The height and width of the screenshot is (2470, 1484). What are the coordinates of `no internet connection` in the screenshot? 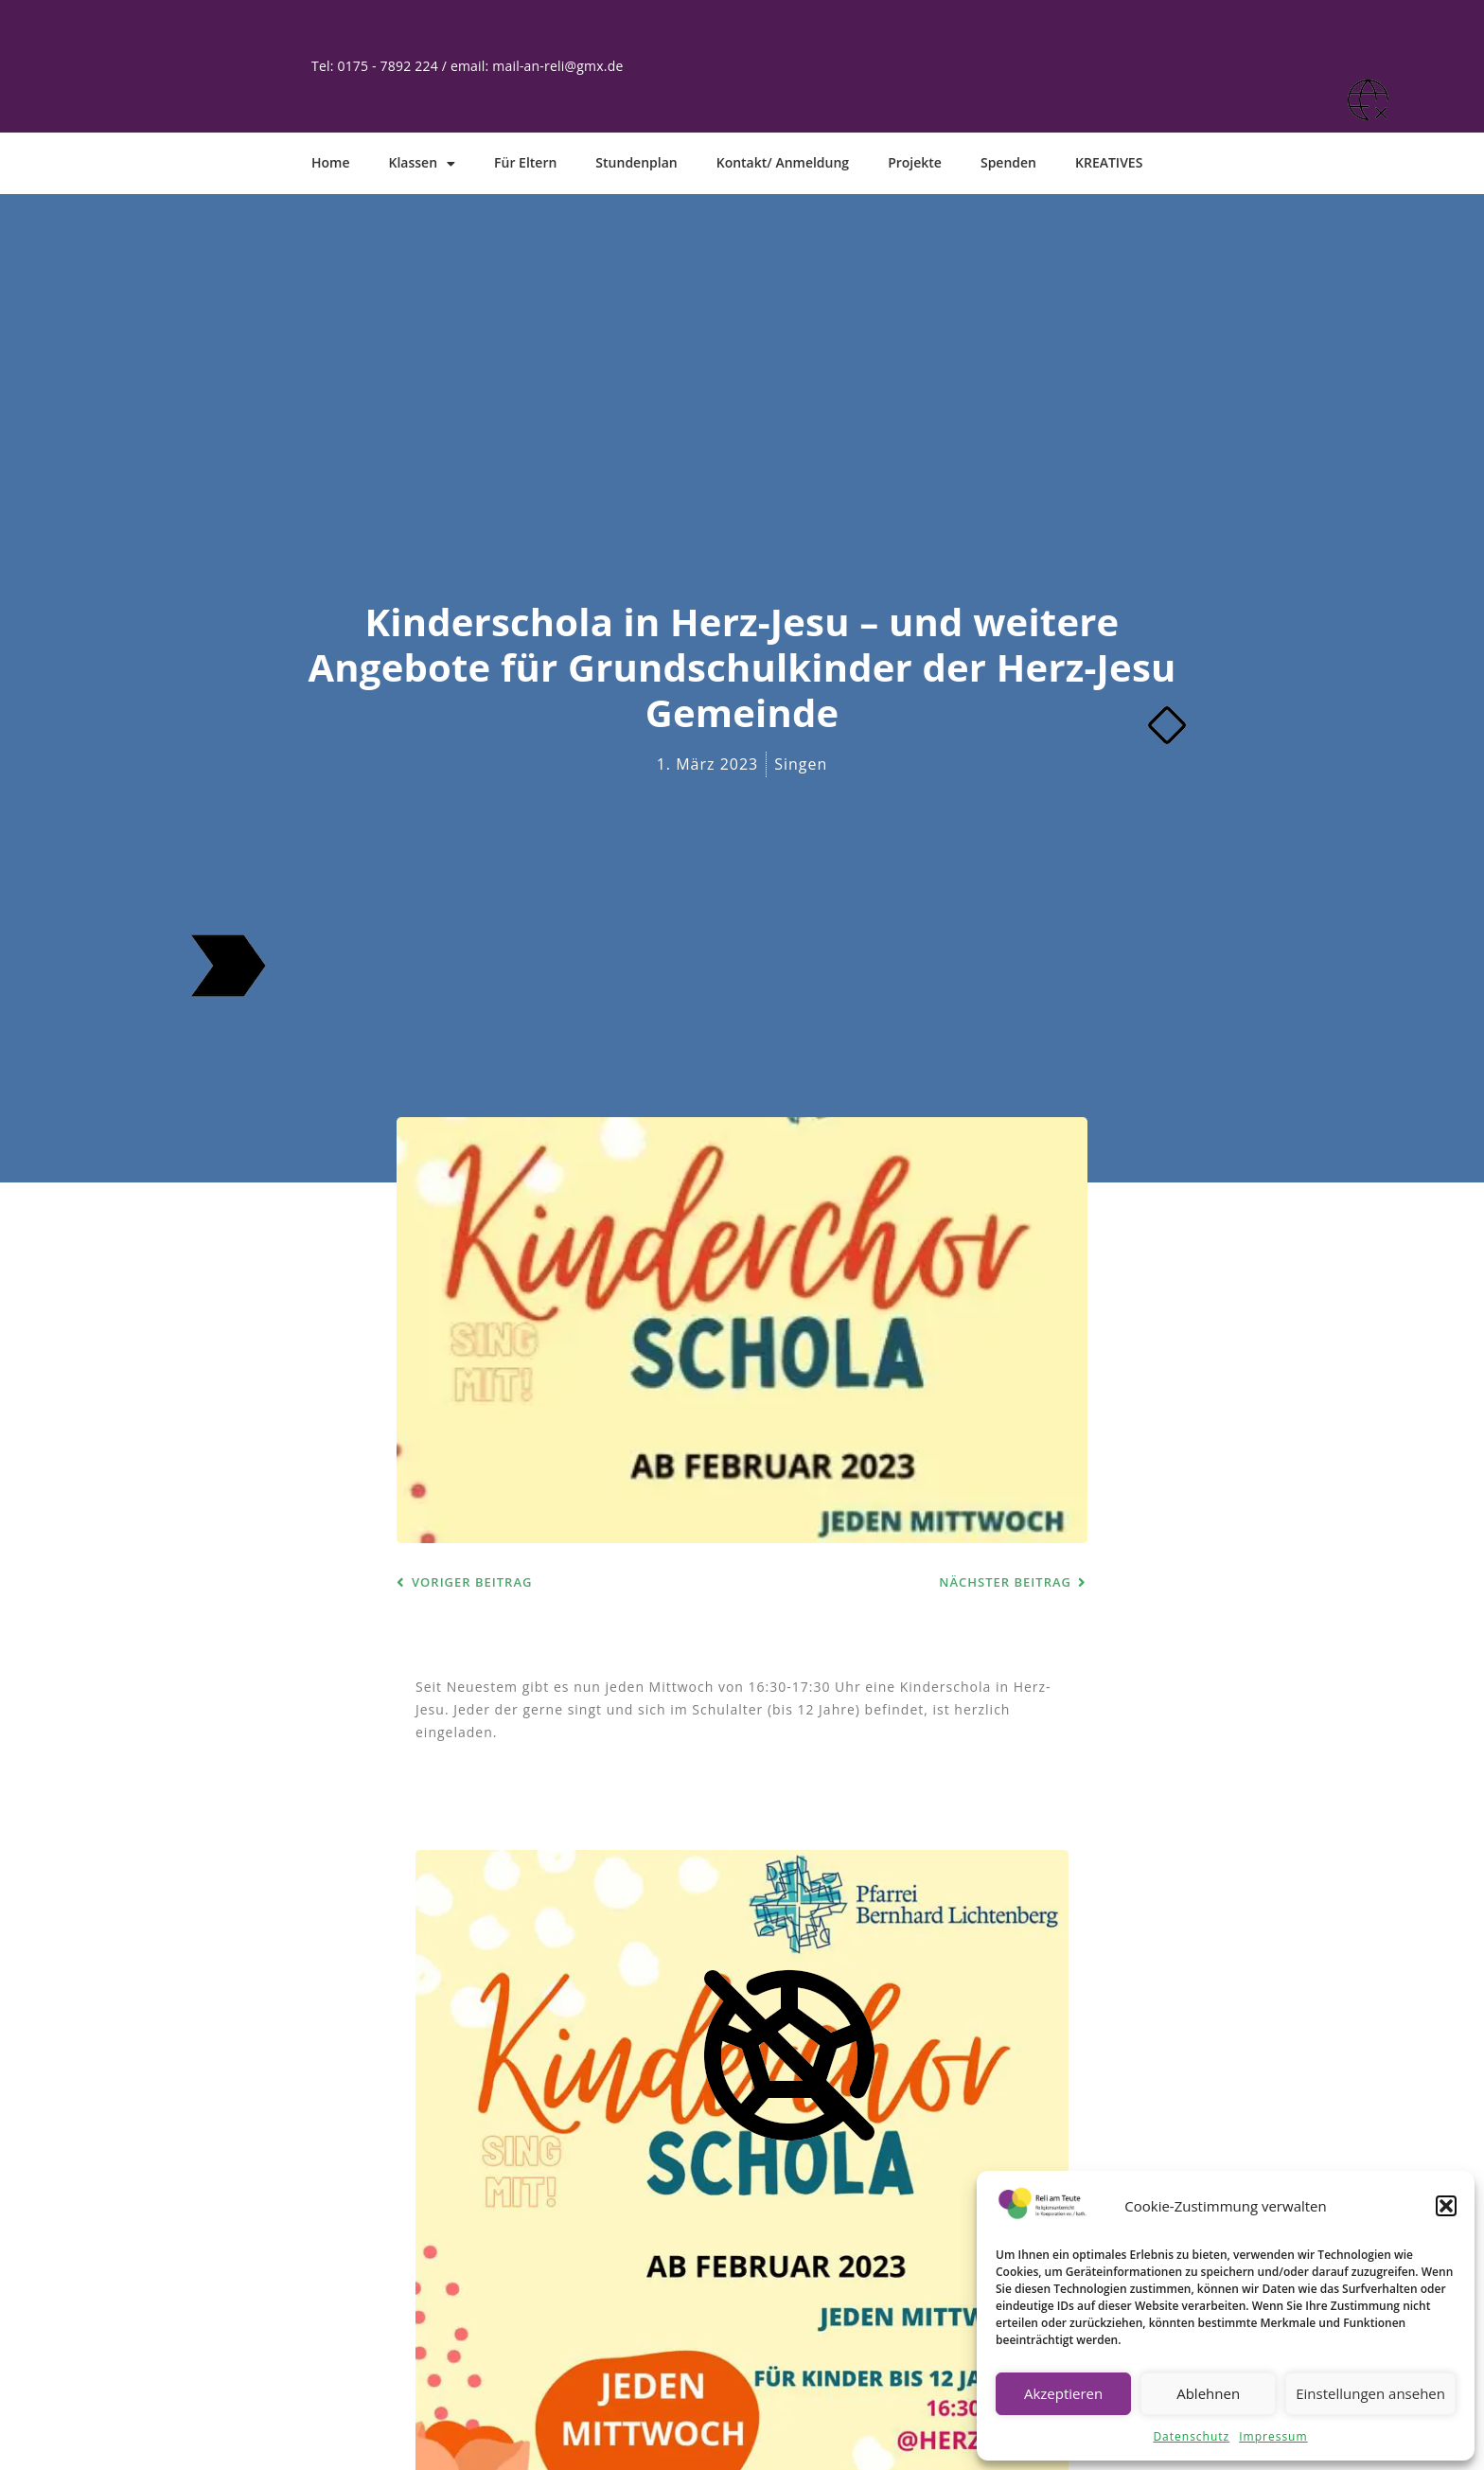 It's located at (1368, 99).